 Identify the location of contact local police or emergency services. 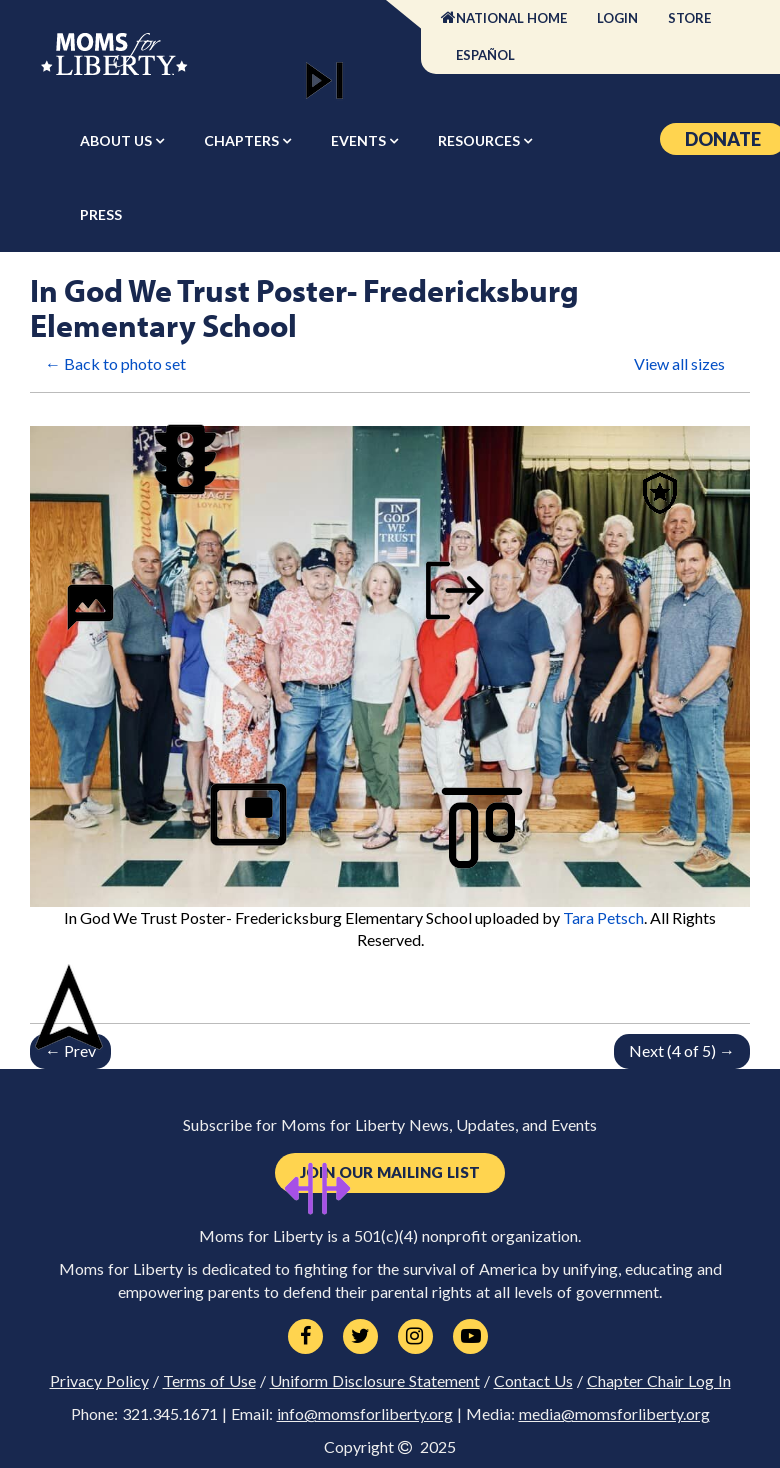
(660, 493).